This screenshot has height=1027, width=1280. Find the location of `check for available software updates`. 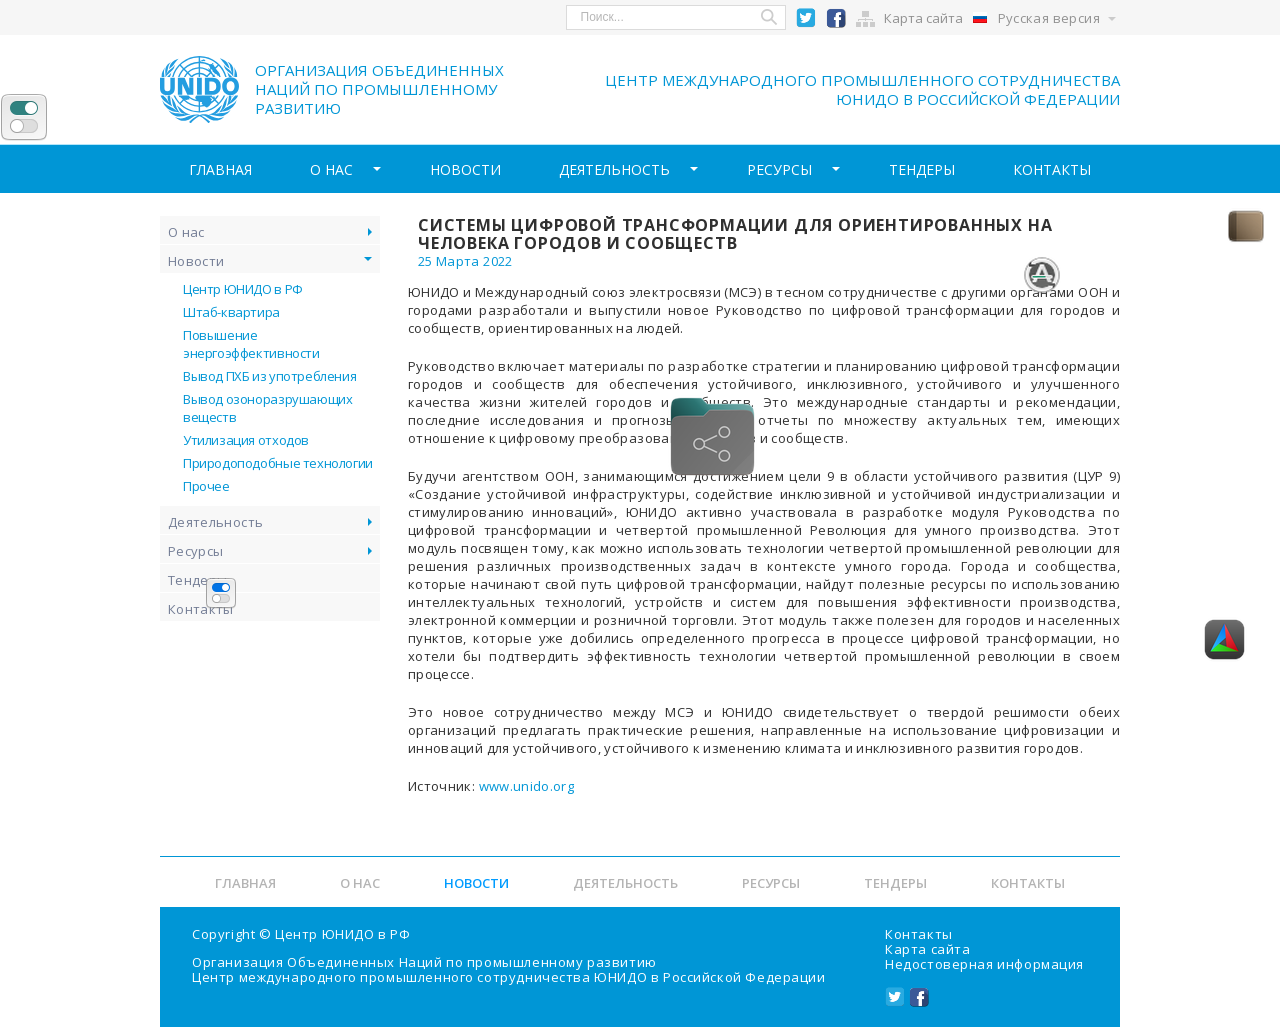

check for available software updates is located at coordinates (1042, 275).